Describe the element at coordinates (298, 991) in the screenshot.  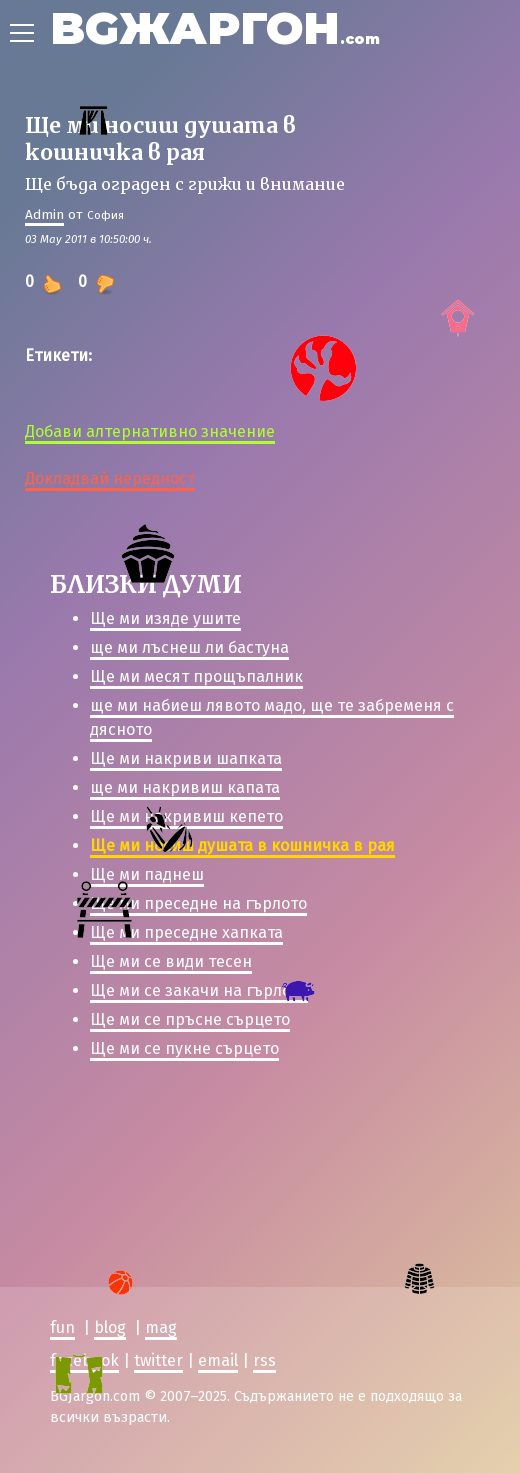
I see `view farm animals or livestock` at that location.